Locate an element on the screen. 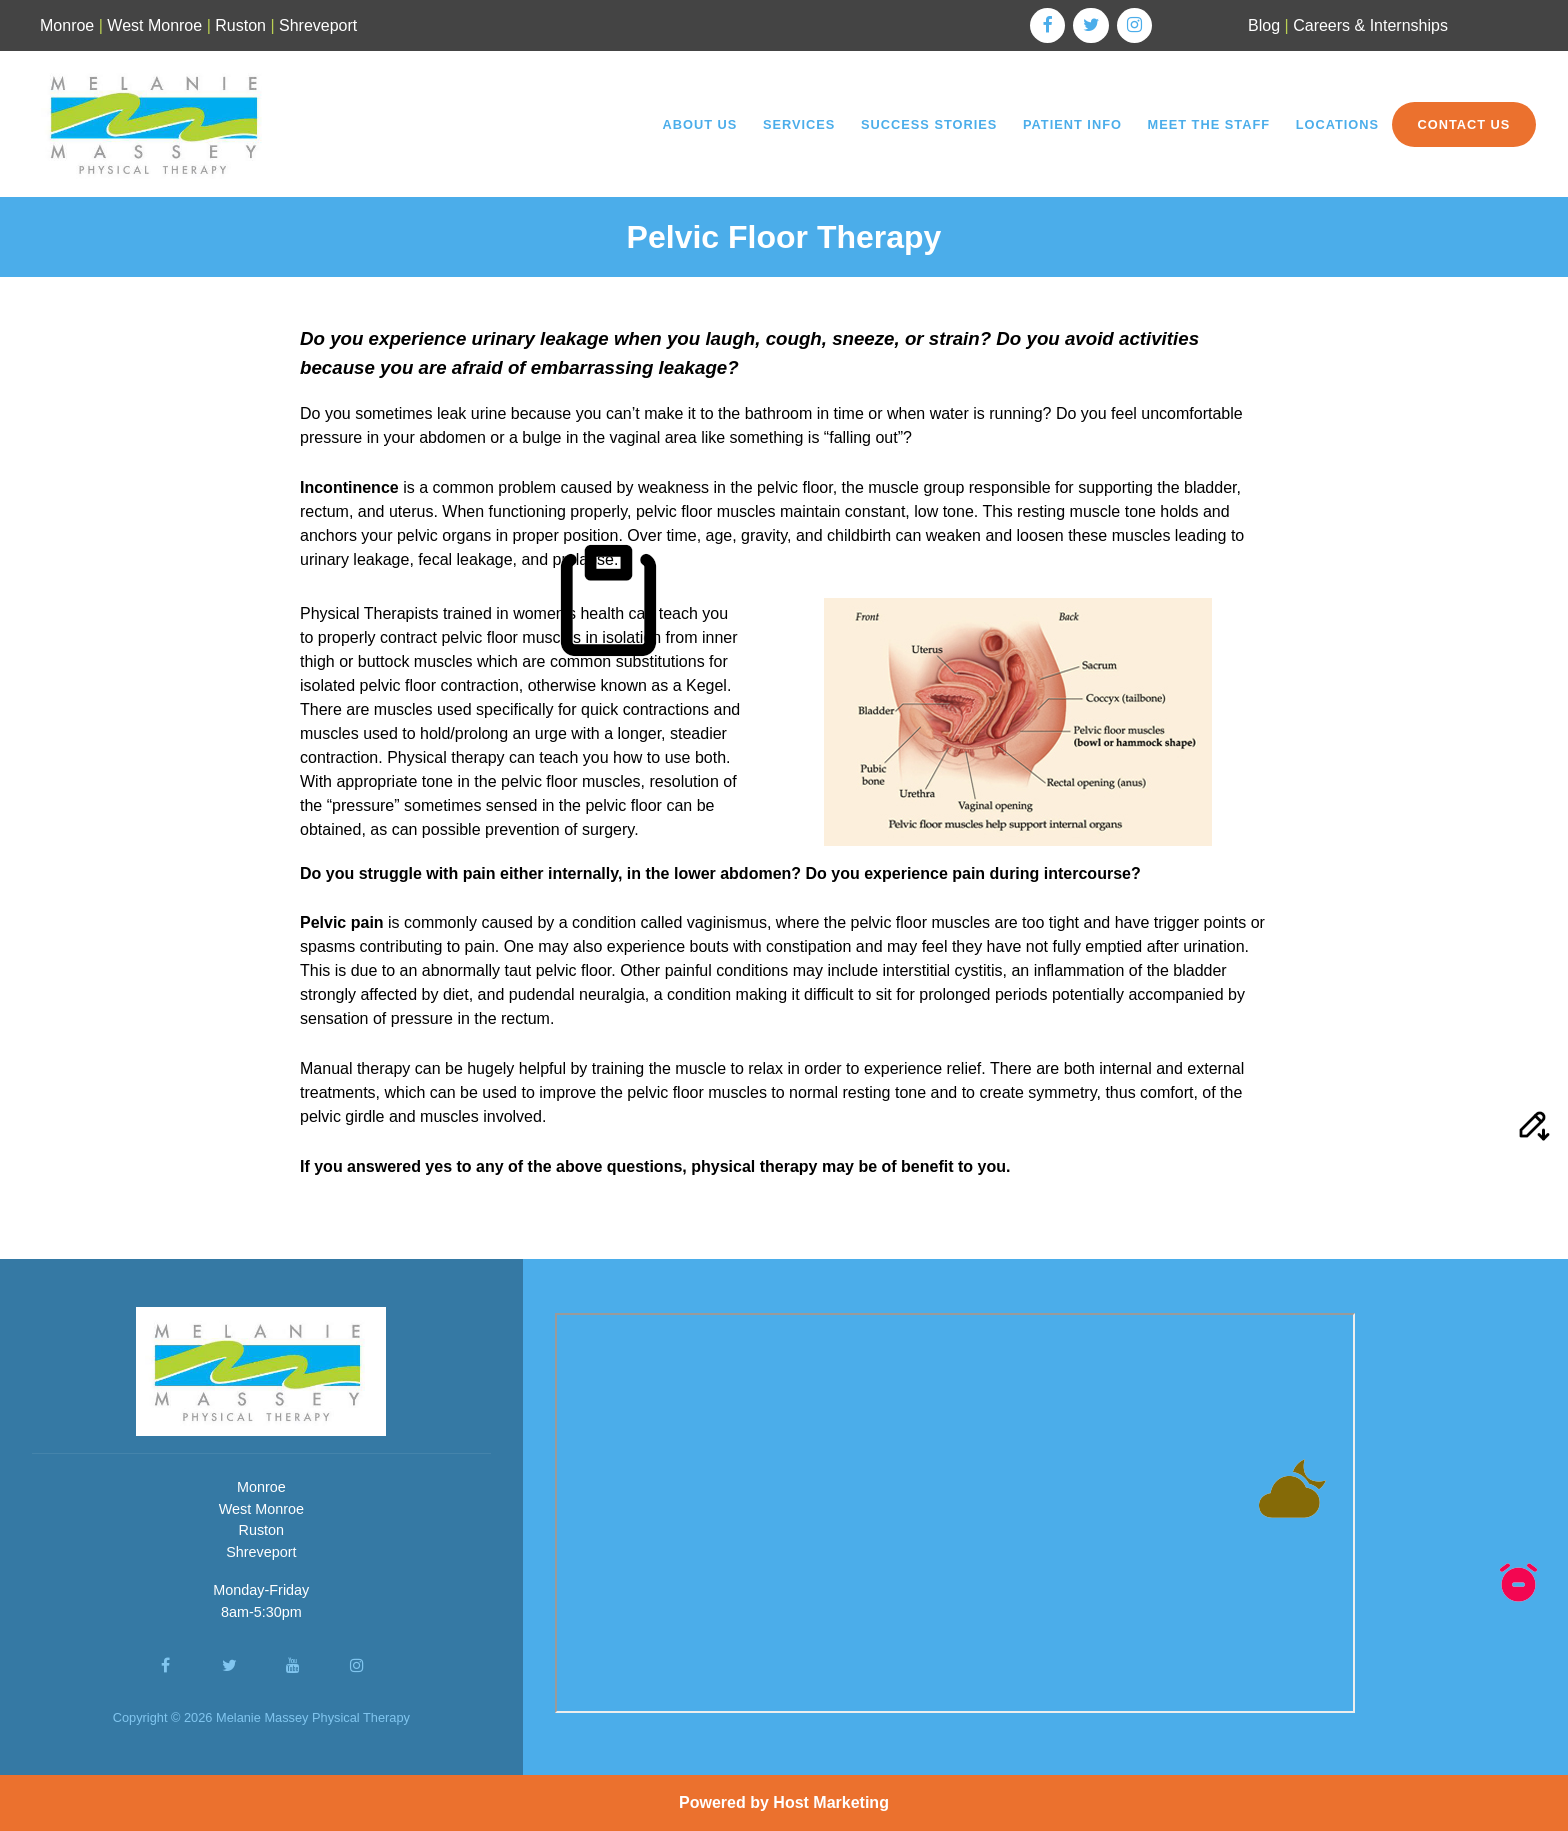 The image size is (1568, 1831). indicates cloudy night weather conditions is located at coordinates (1292, 1488).